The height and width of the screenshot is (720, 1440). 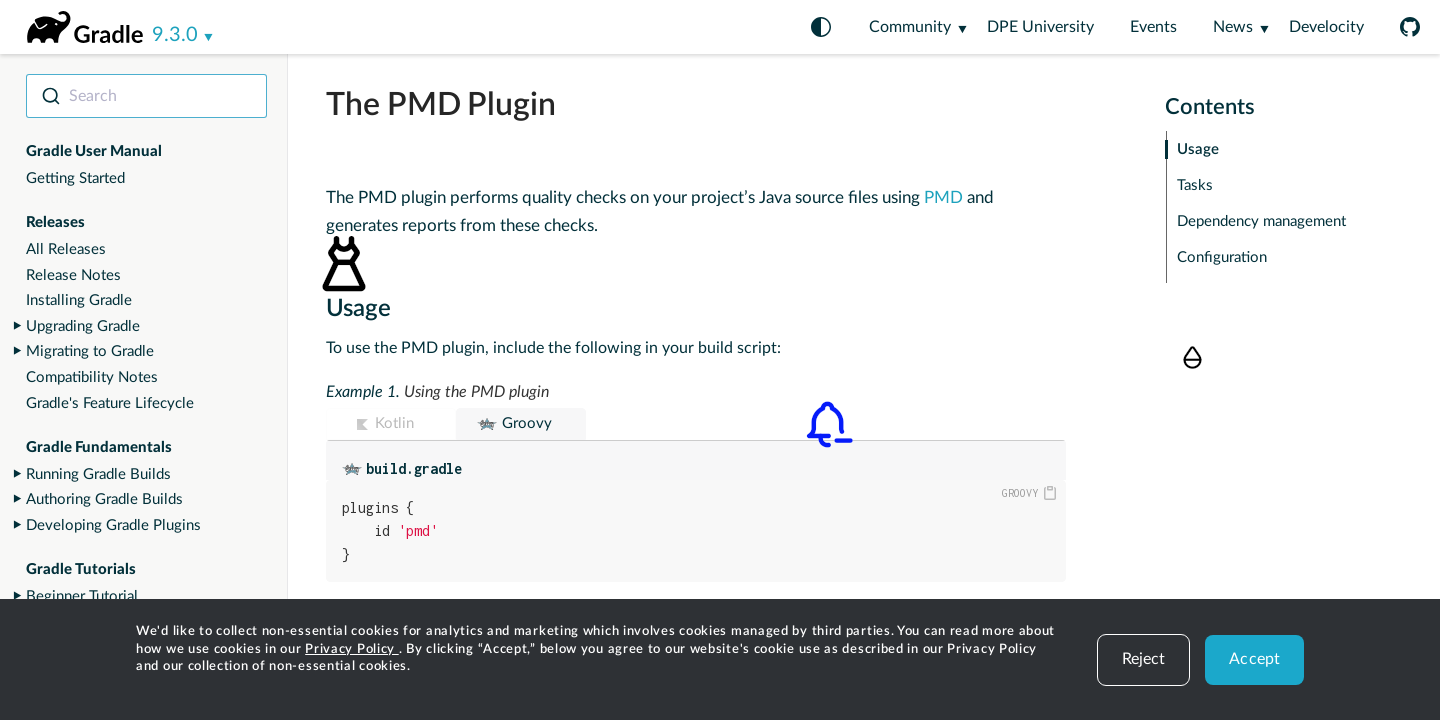 I want to click on remove or dismiss a notification, so click(x=827, y=424).